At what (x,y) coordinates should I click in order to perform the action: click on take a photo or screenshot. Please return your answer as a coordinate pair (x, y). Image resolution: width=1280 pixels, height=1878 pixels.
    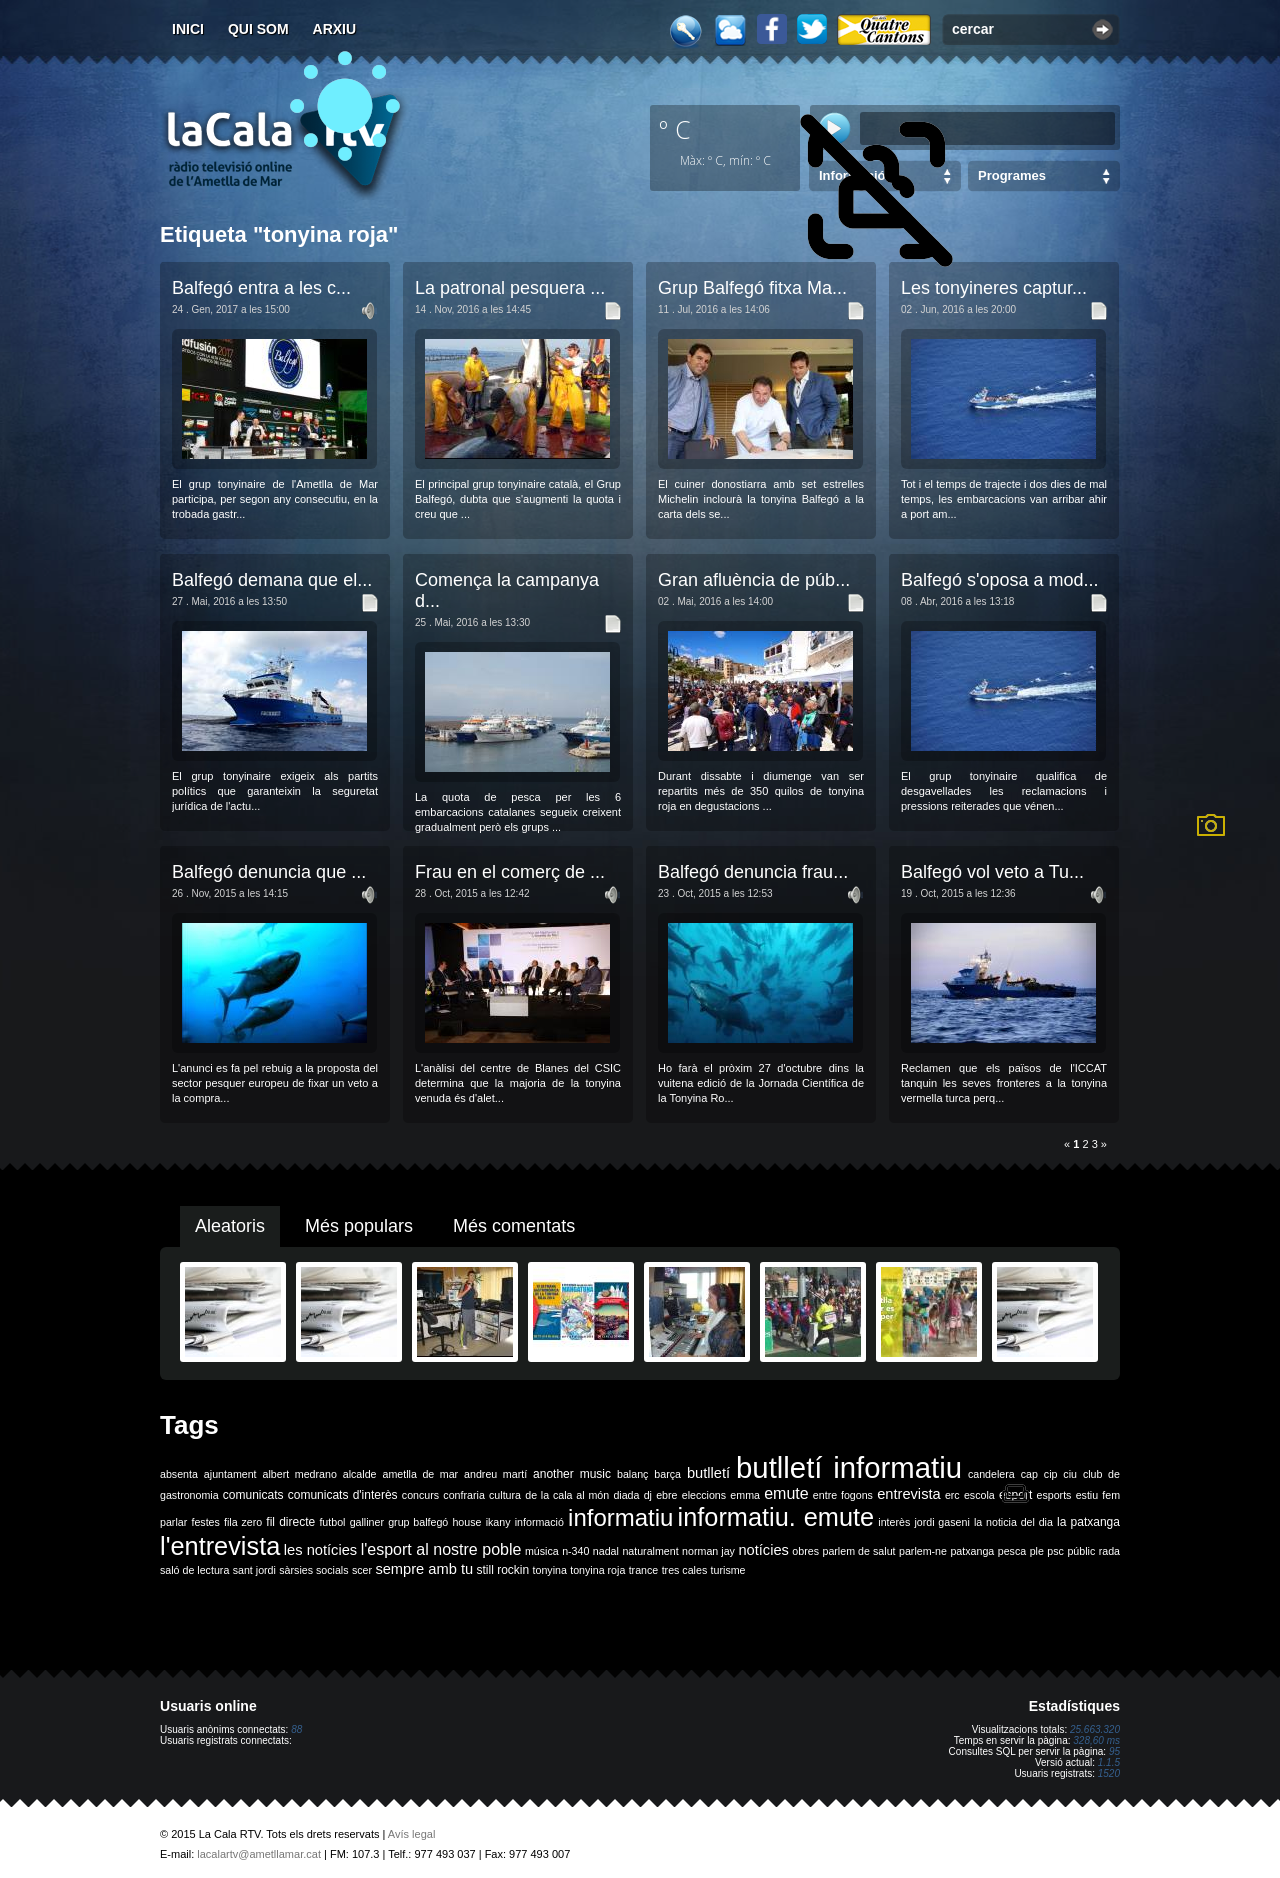
    Looking at the image, I should click on (1211, 826).